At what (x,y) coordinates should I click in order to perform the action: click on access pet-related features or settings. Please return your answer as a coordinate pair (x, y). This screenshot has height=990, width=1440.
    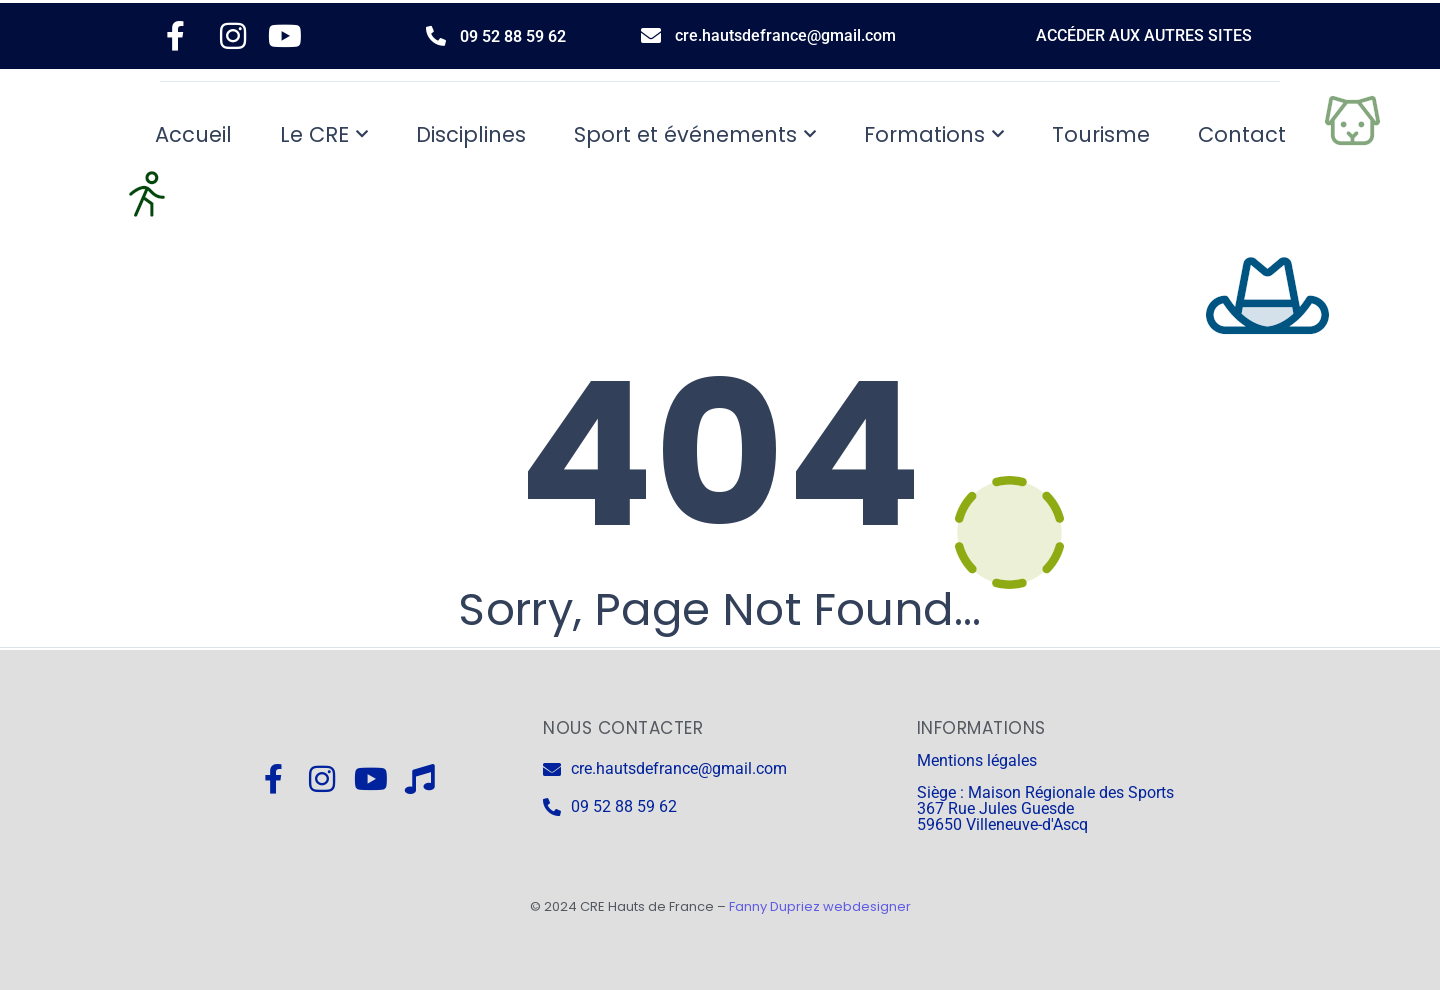
    Looking at the image, I should click on (1352, 121).